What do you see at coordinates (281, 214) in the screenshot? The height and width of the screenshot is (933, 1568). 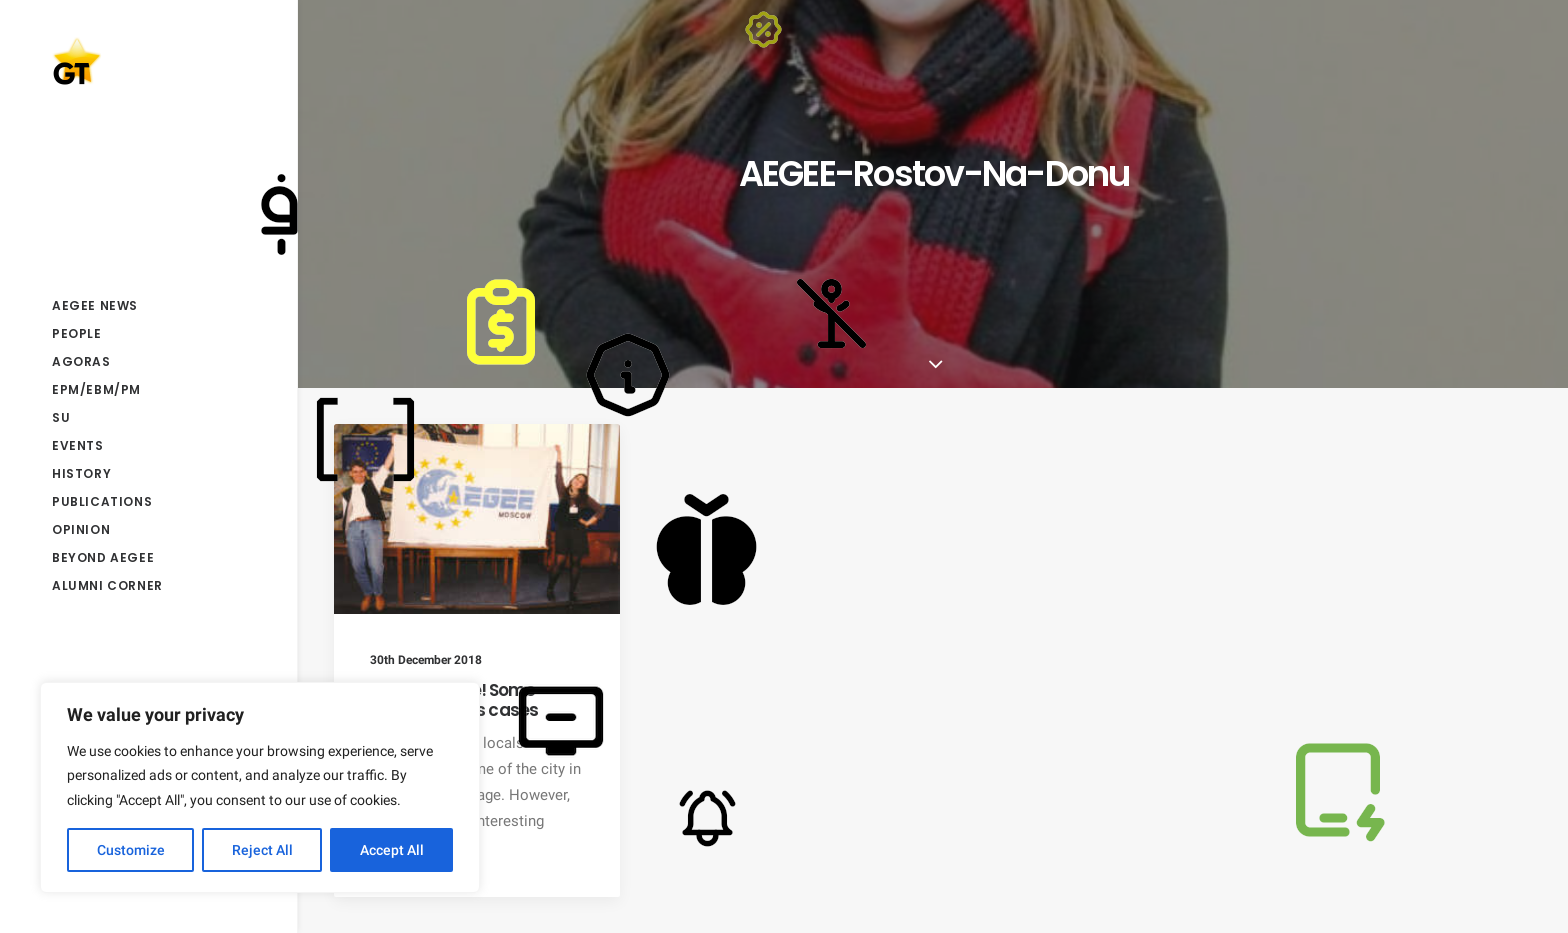 I see `indicates Afghan afghani currency` at bounding box center [281, 214].